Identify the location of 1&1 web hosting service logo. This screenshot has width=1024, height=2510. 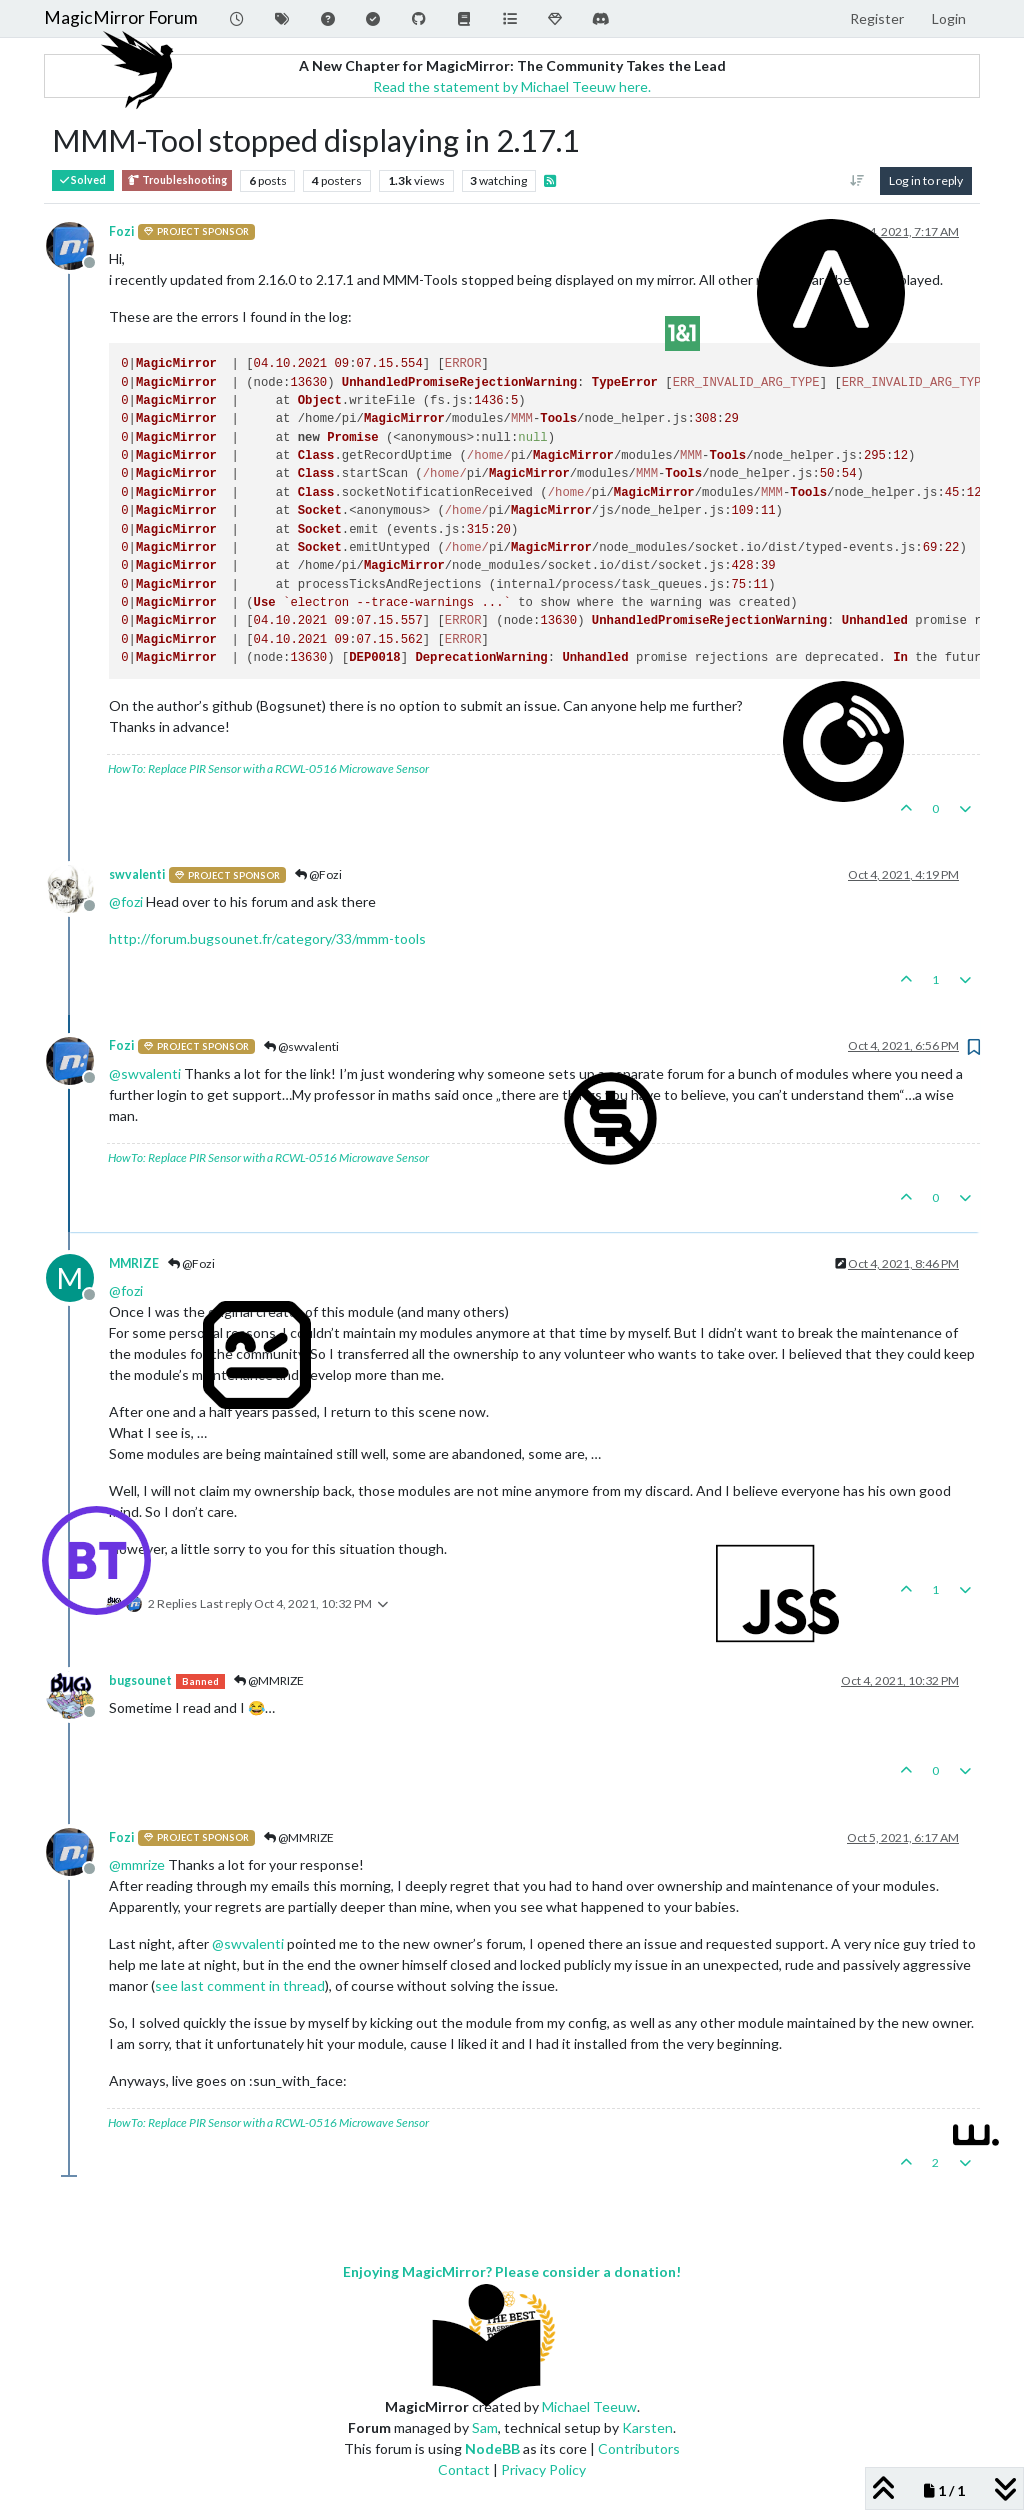
(682, 333).